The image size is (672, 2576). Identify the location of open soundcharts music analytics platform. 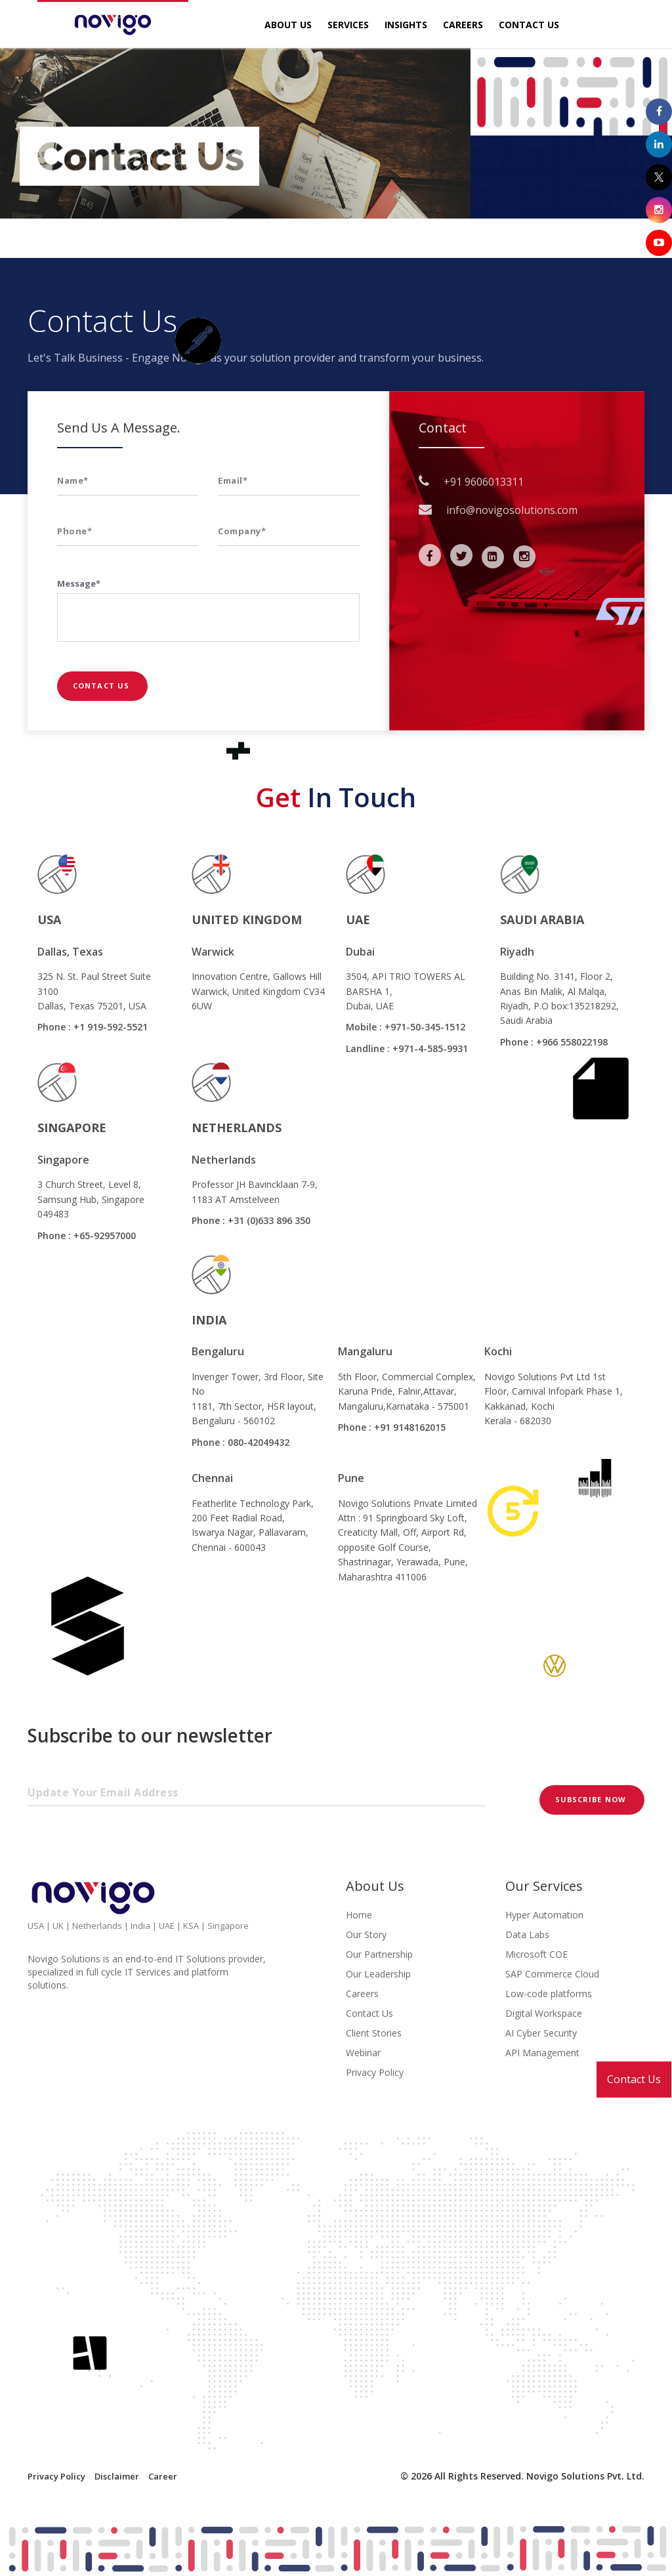
(595, 1478).